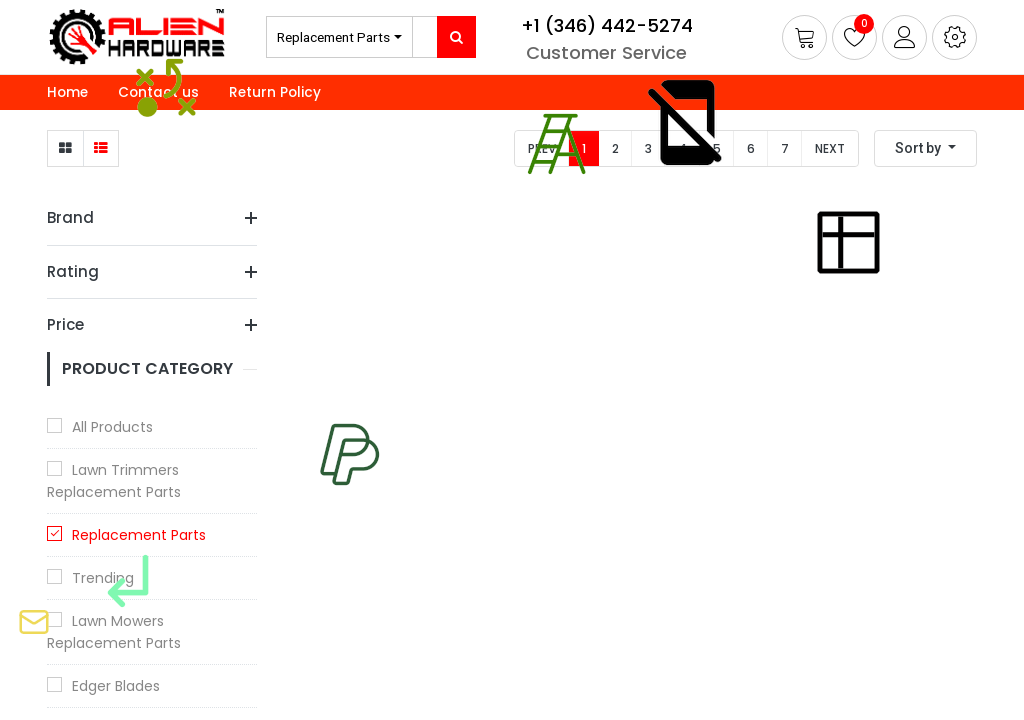 This screenshot has height=720, width=1024. I want to click on return to previous line or item, so click(130, 581).